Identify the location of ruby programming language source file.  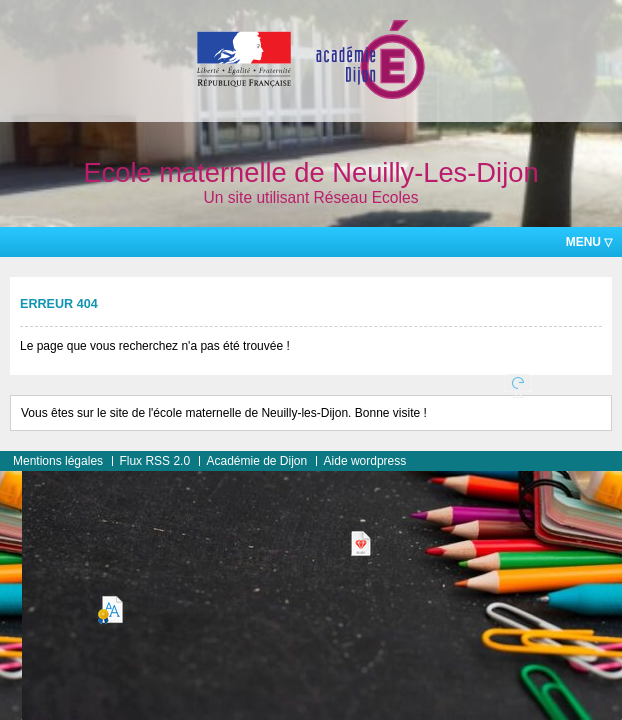
(361, 544).